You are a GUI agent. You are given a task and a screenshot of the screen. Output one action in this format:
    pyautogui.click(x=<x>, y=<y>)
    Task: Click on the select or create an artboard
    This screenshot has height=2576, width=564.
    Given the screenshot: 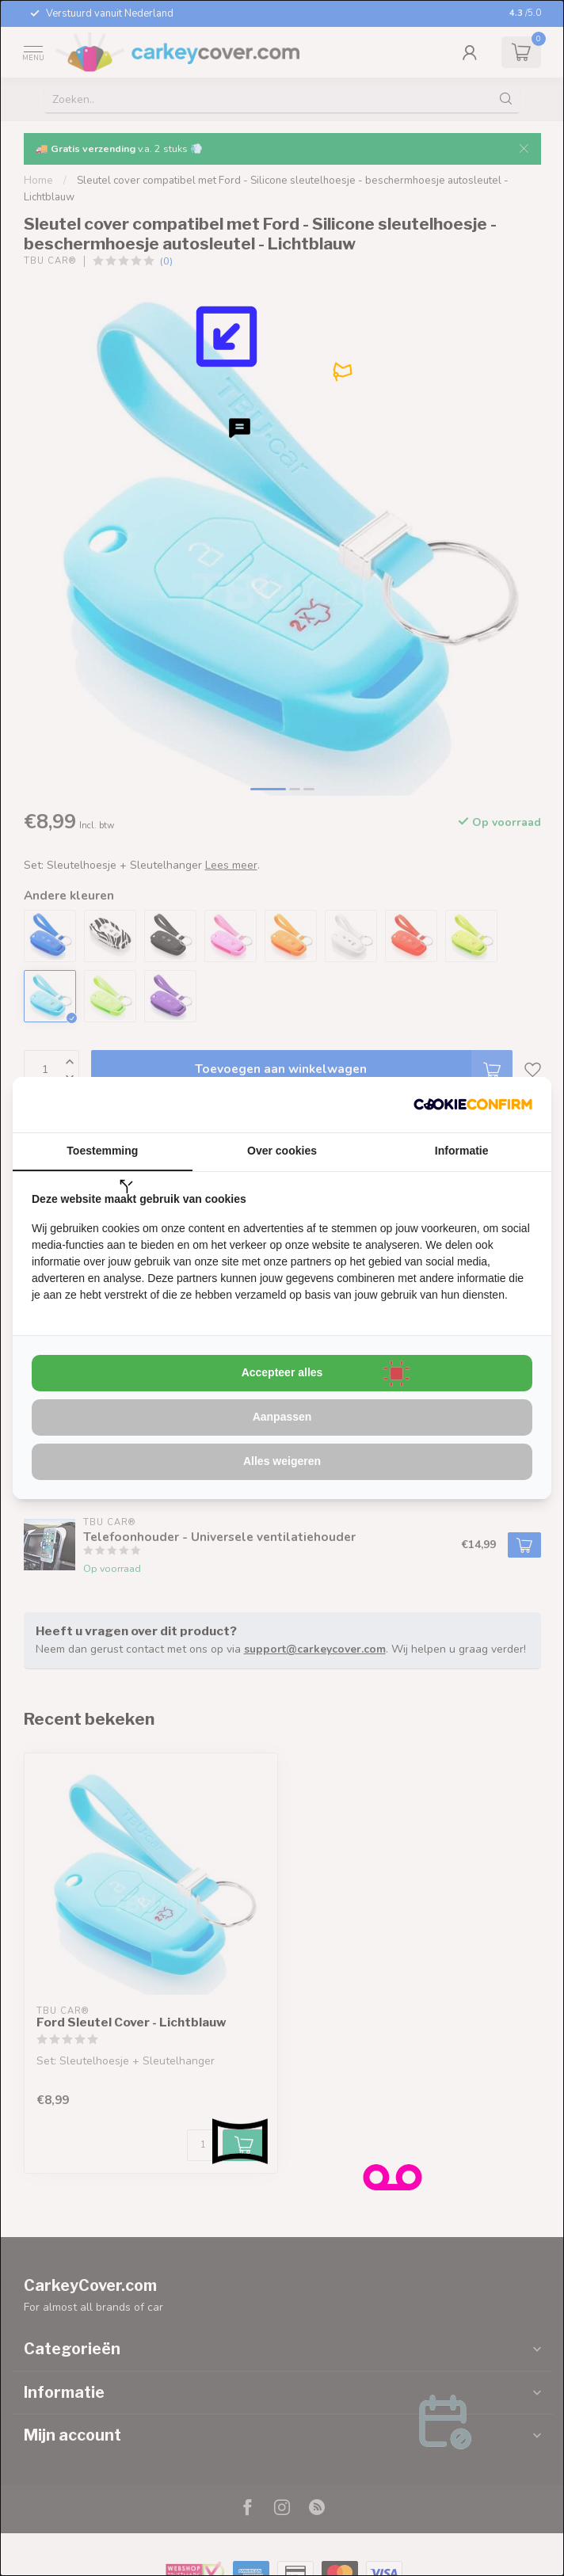 What is the action you would take?
    pyautogui.click(x=396, y=1373)
    